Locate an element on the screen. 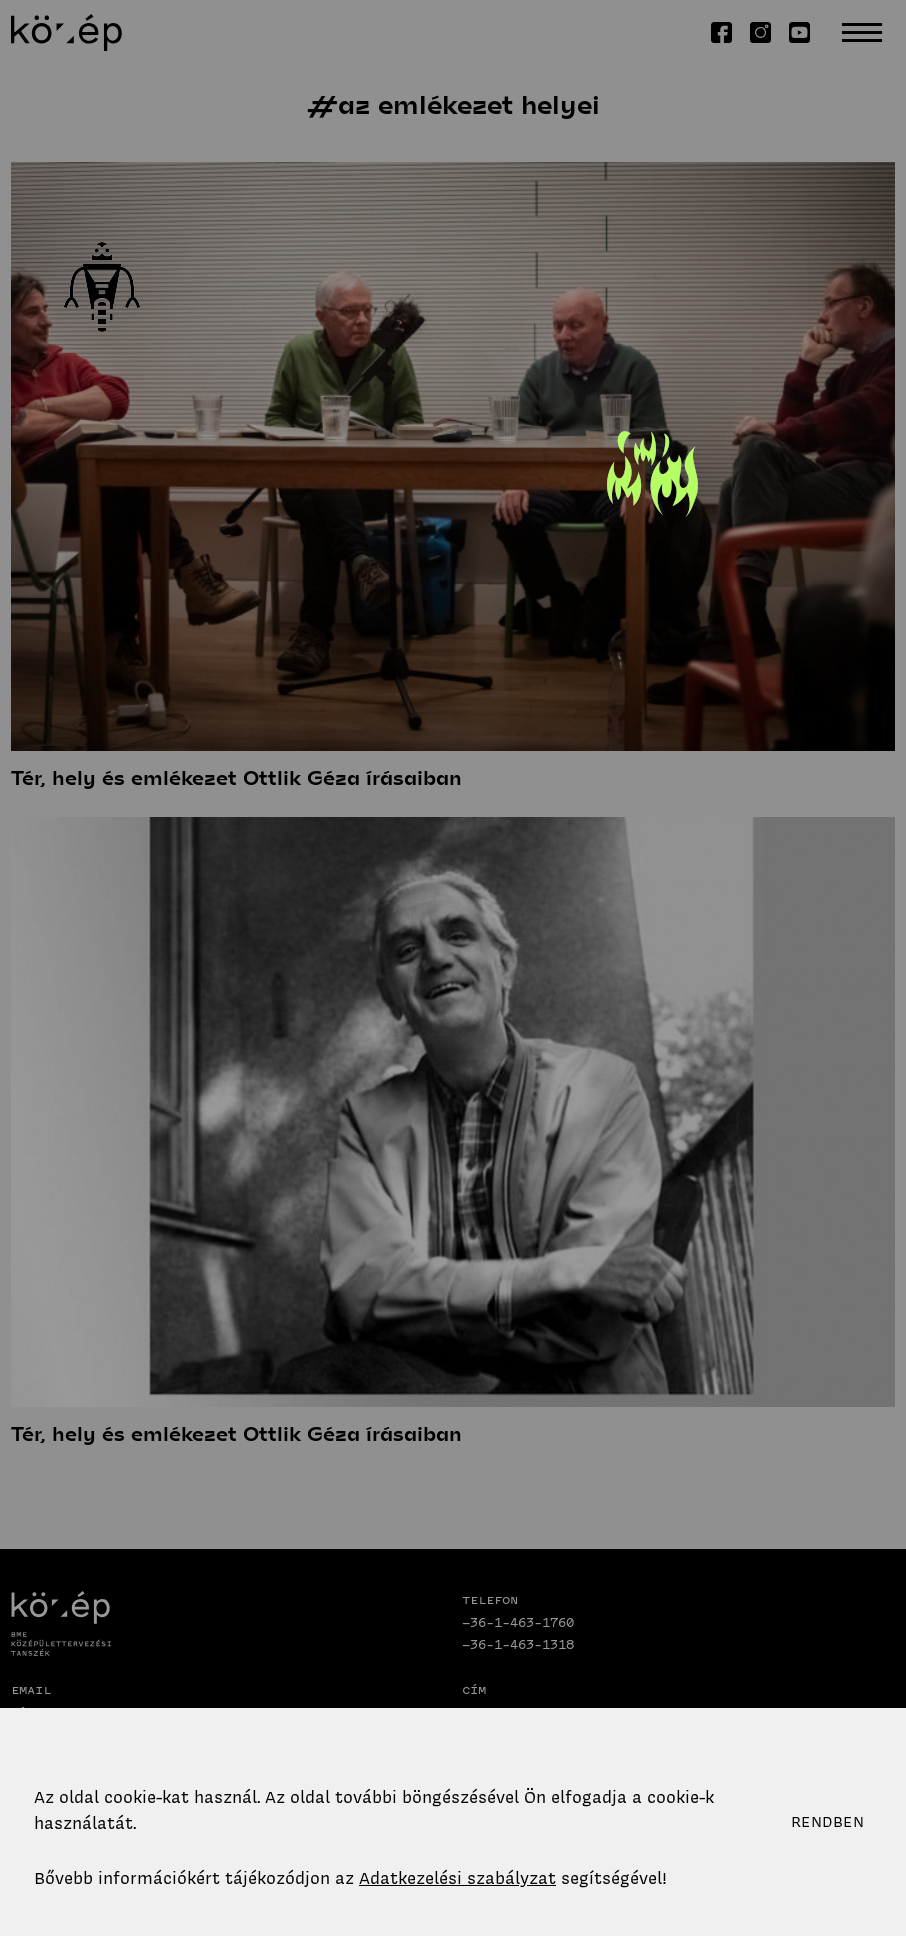 The image size is (906, 1936). robot or automation feature is located at coordinates (102, 287).